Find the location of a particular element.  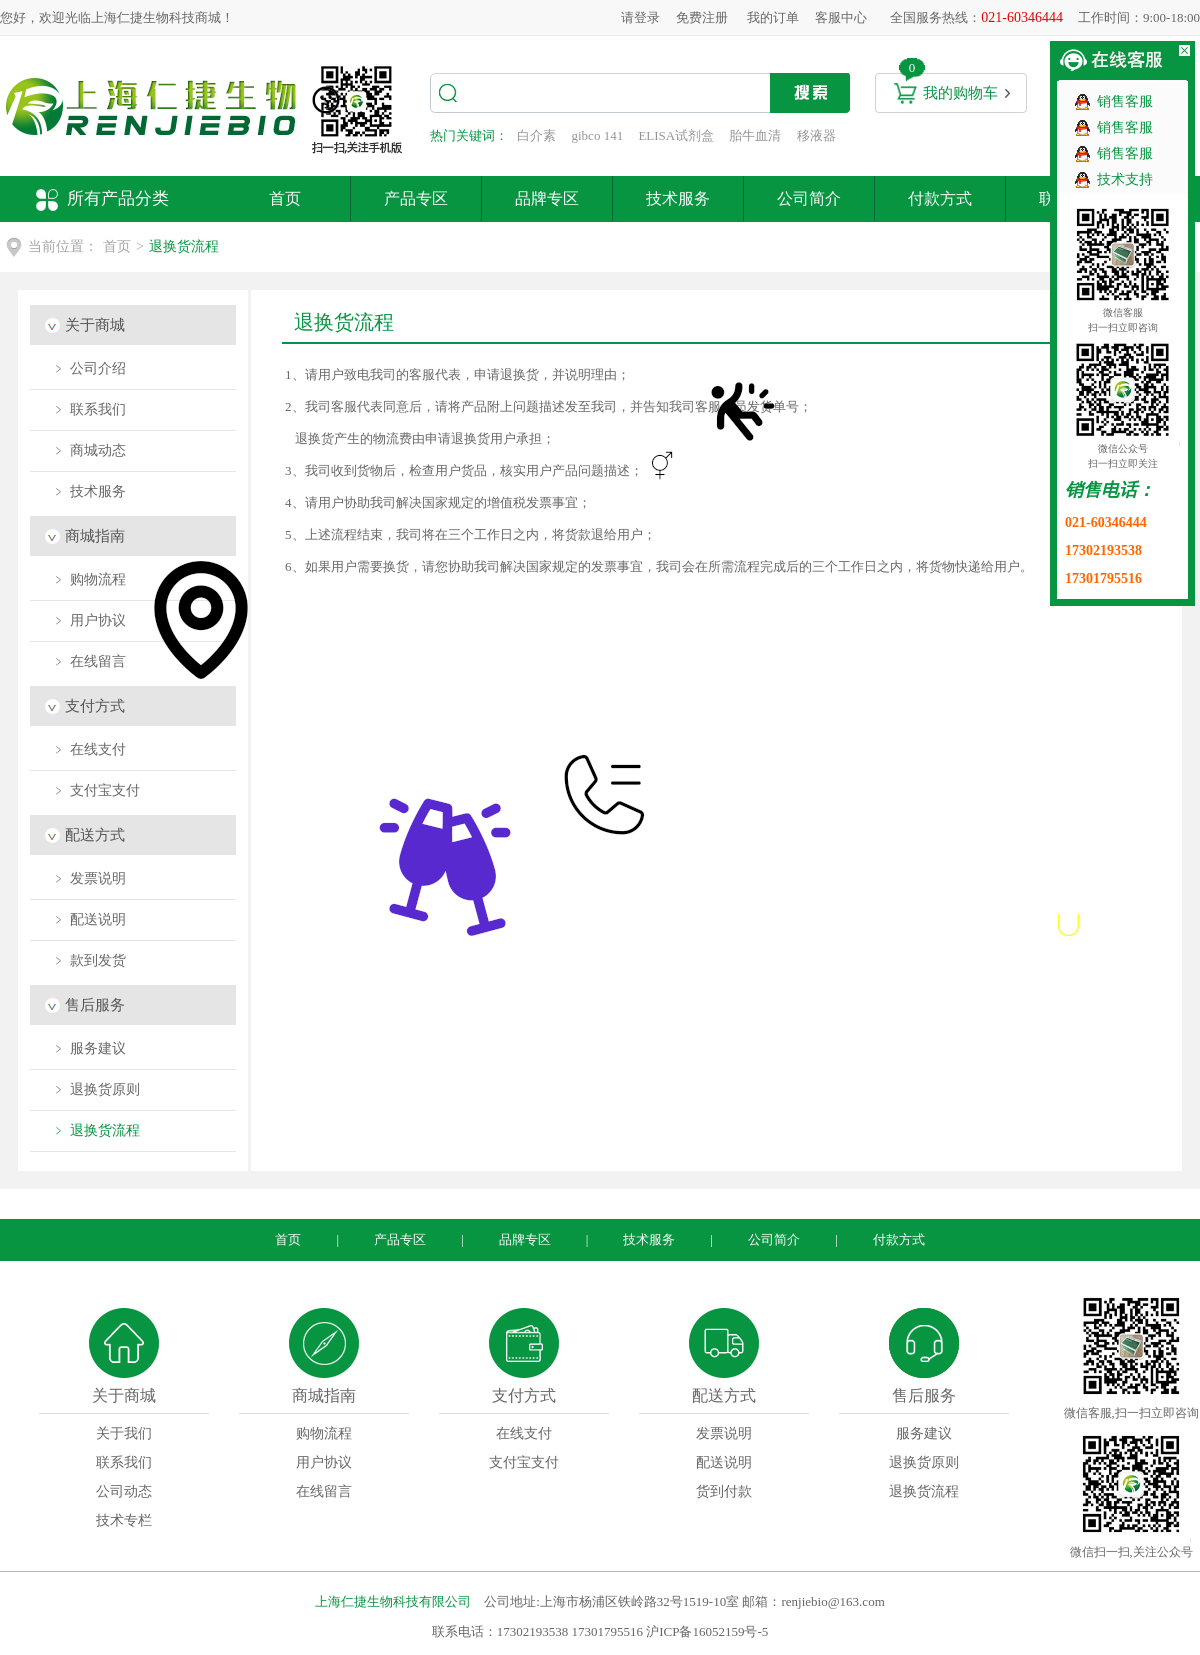

view contact list or phone directory is located at coordinates (606, 793).